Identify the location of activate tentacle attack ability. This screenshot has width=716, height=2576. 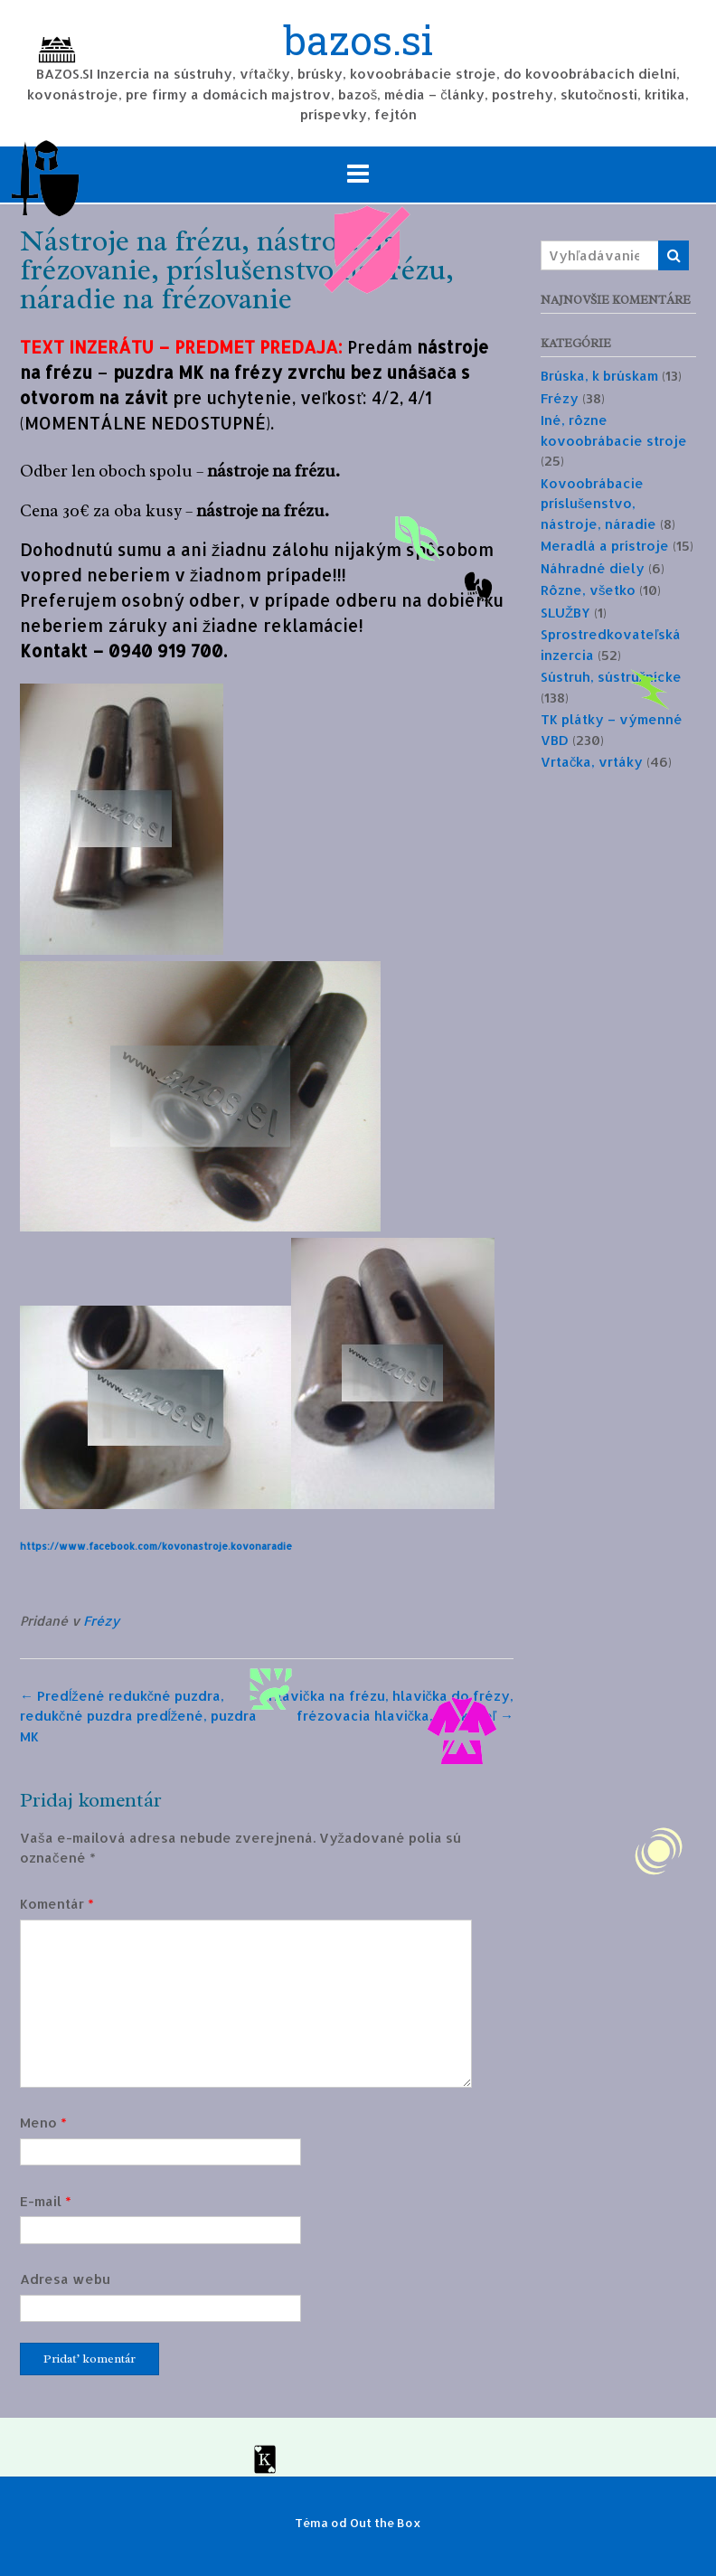
(418, 538).